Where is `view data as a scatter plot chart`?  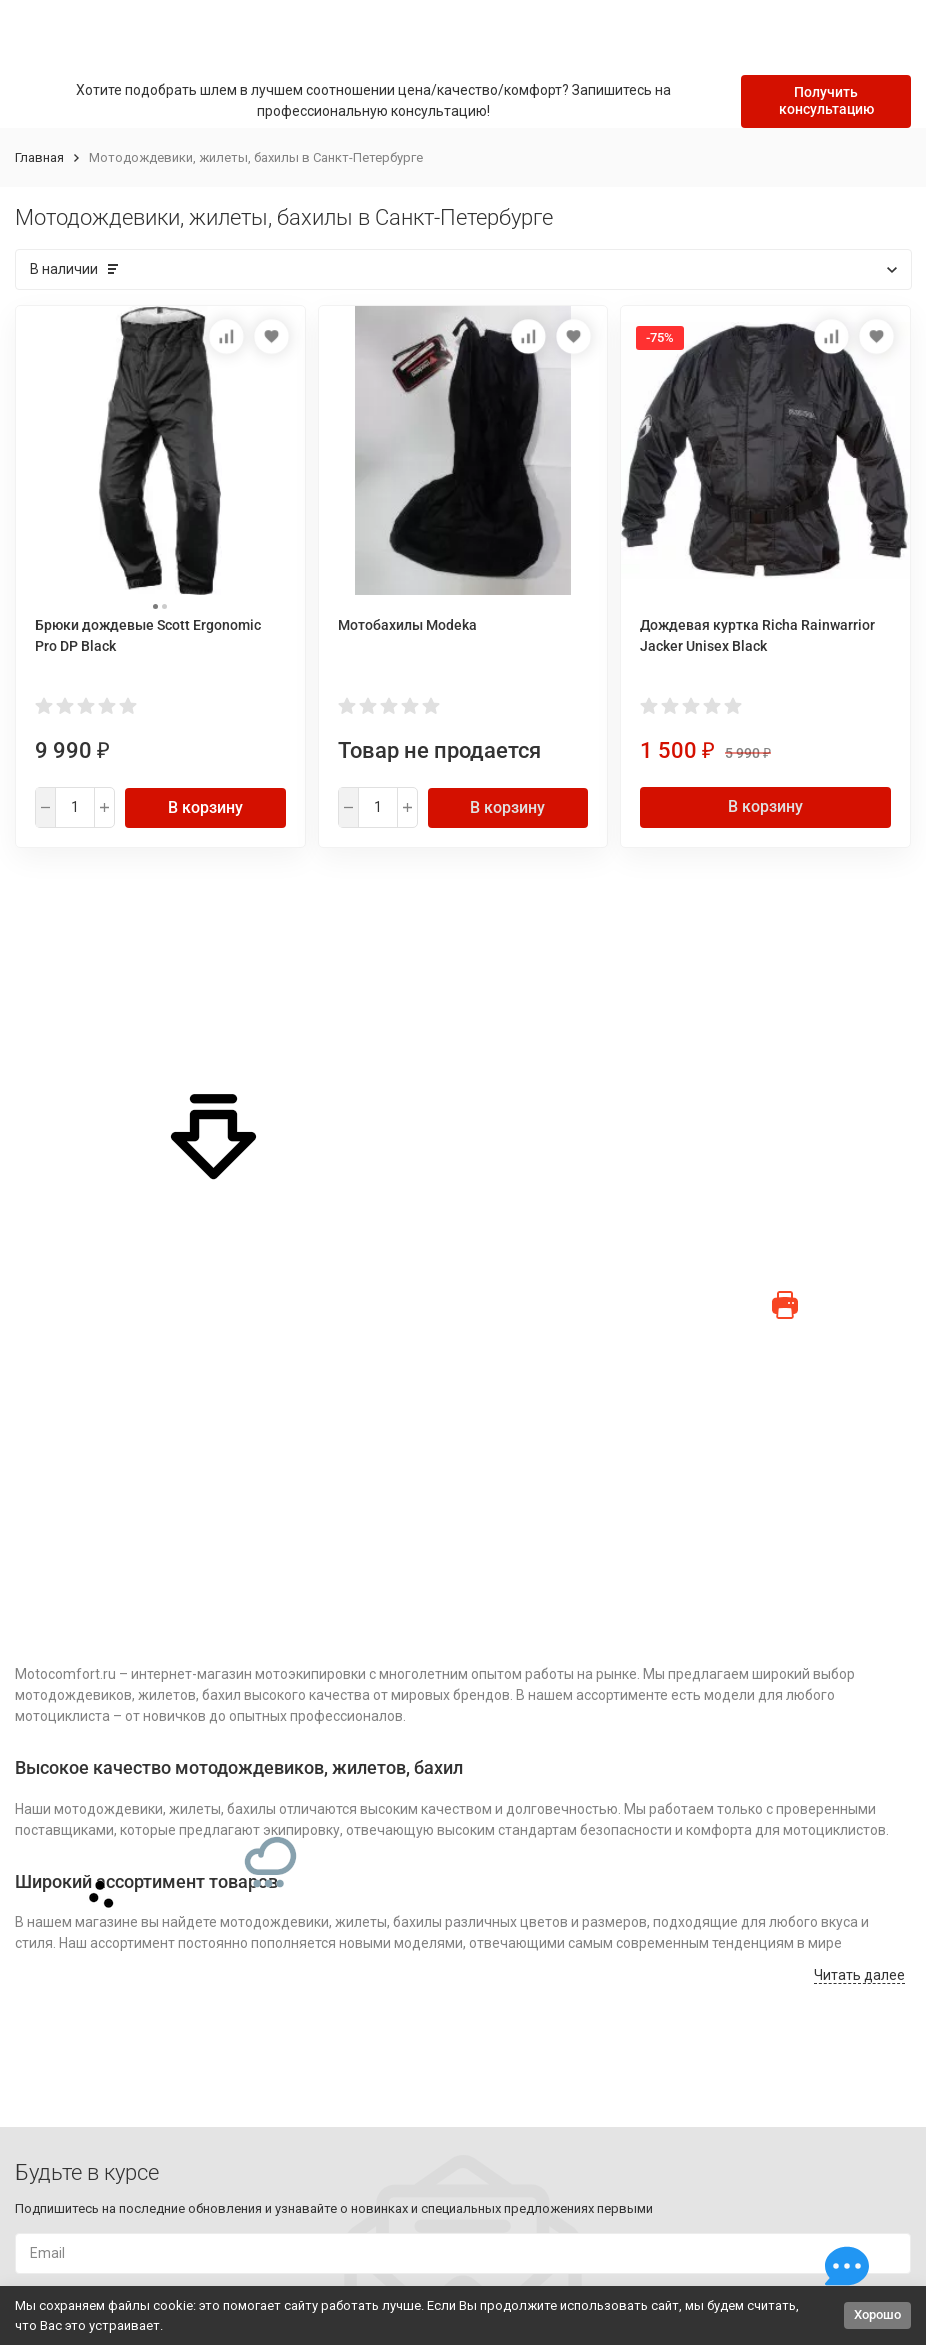 view data as a scatter plot chart is located at coordinates (101, 1894).